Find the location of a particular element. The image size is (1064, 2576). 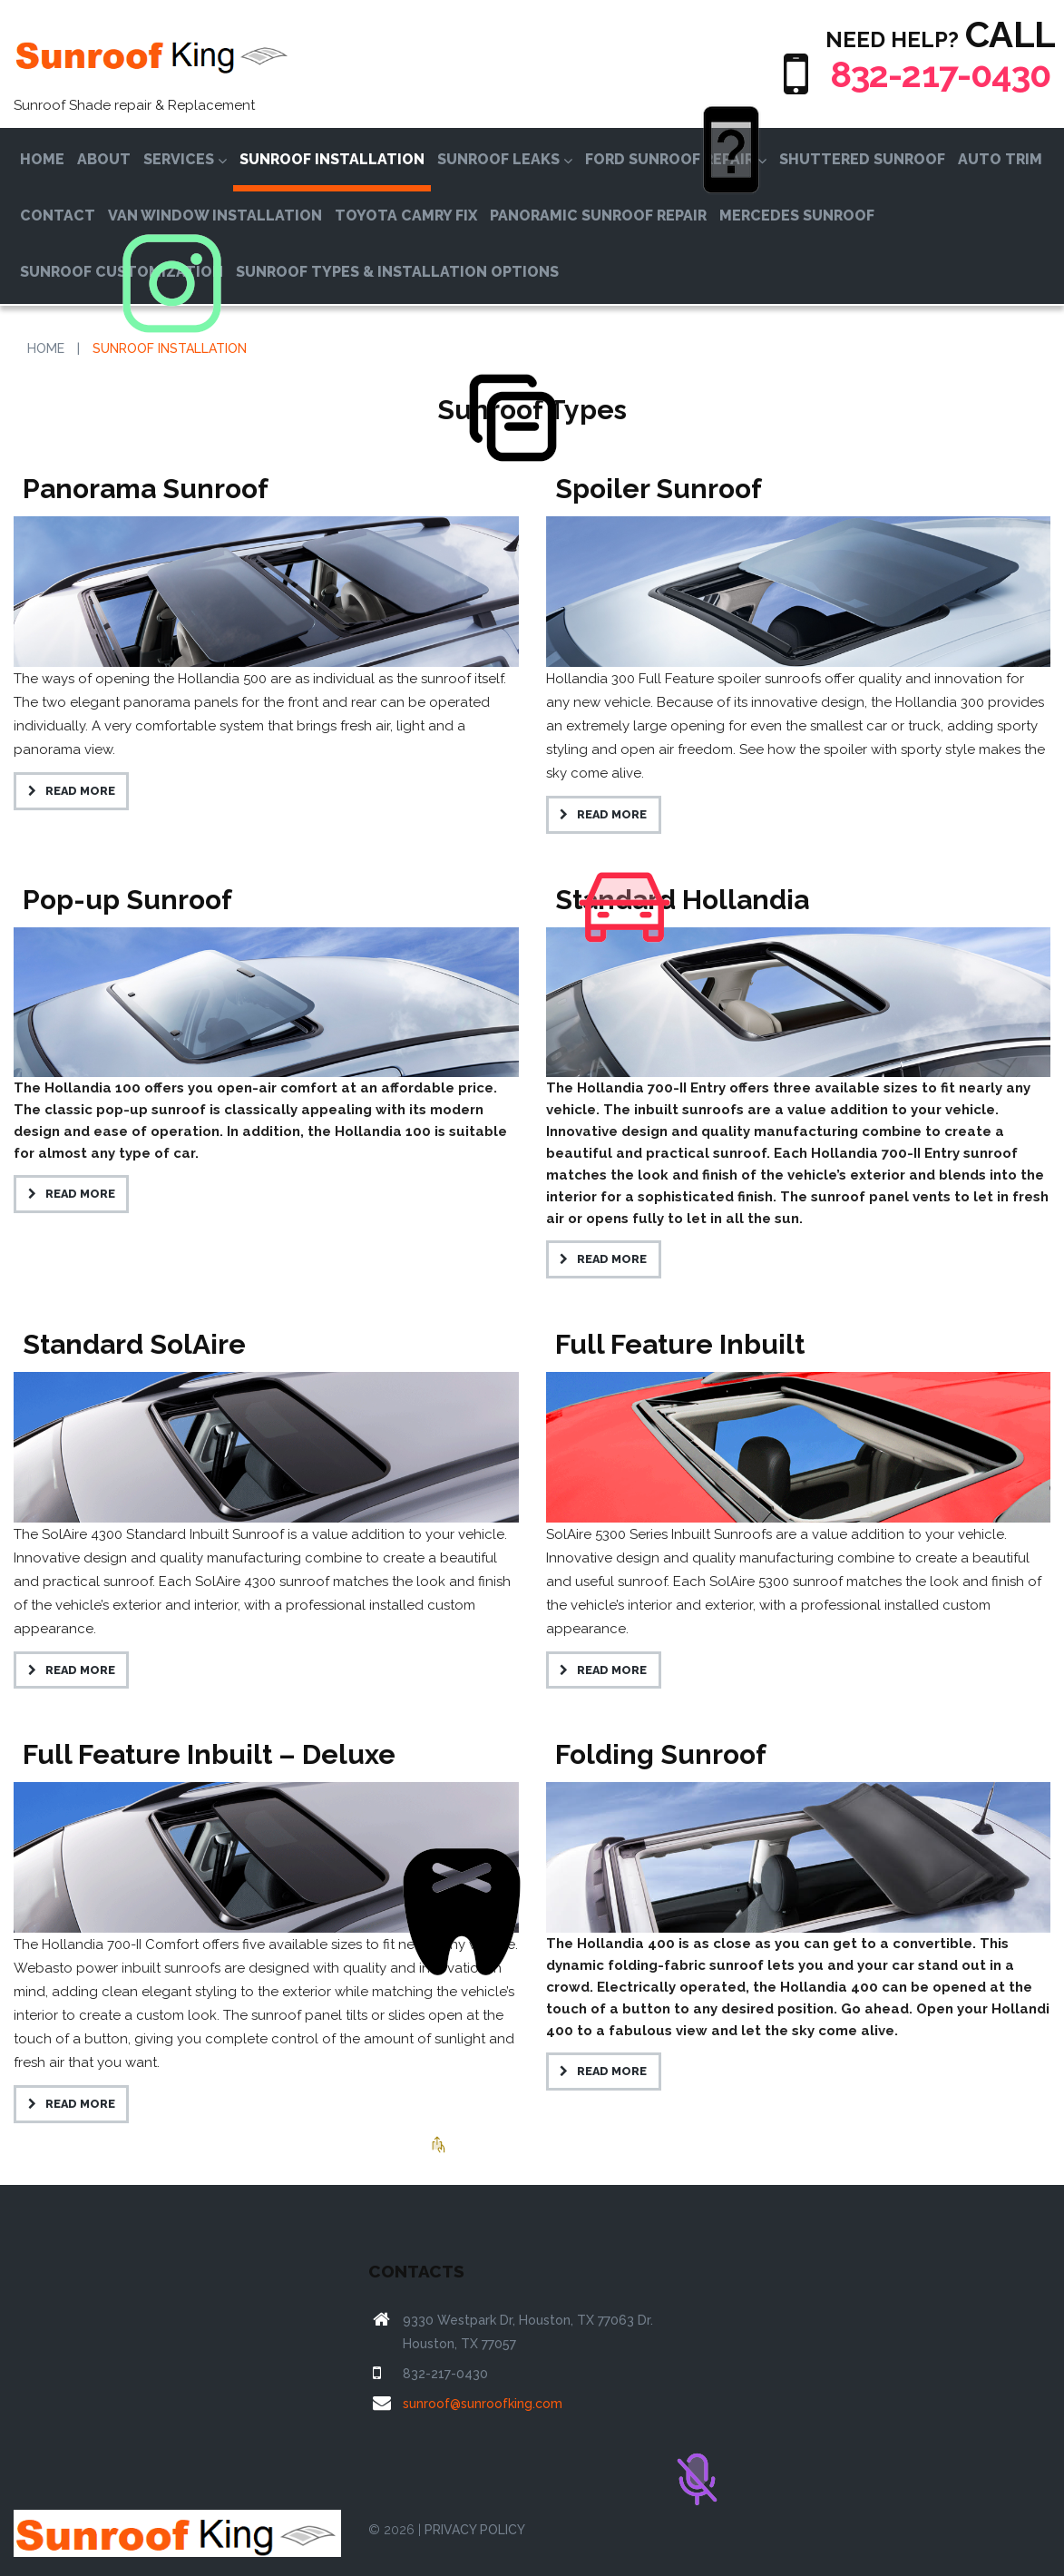

access dental health information is located at coordinates (462, 1912).